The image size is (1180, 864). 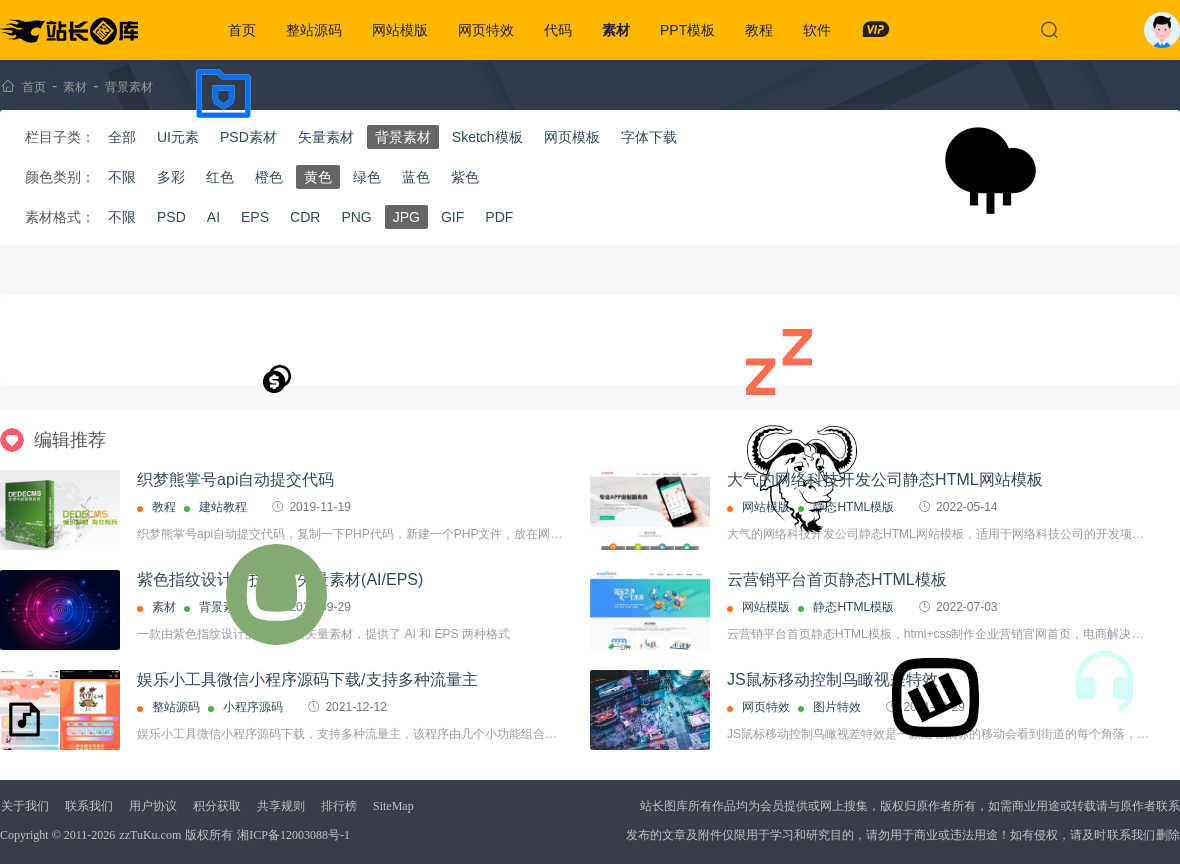 I want to click on contact customer support, so click(x=1104, y=679).